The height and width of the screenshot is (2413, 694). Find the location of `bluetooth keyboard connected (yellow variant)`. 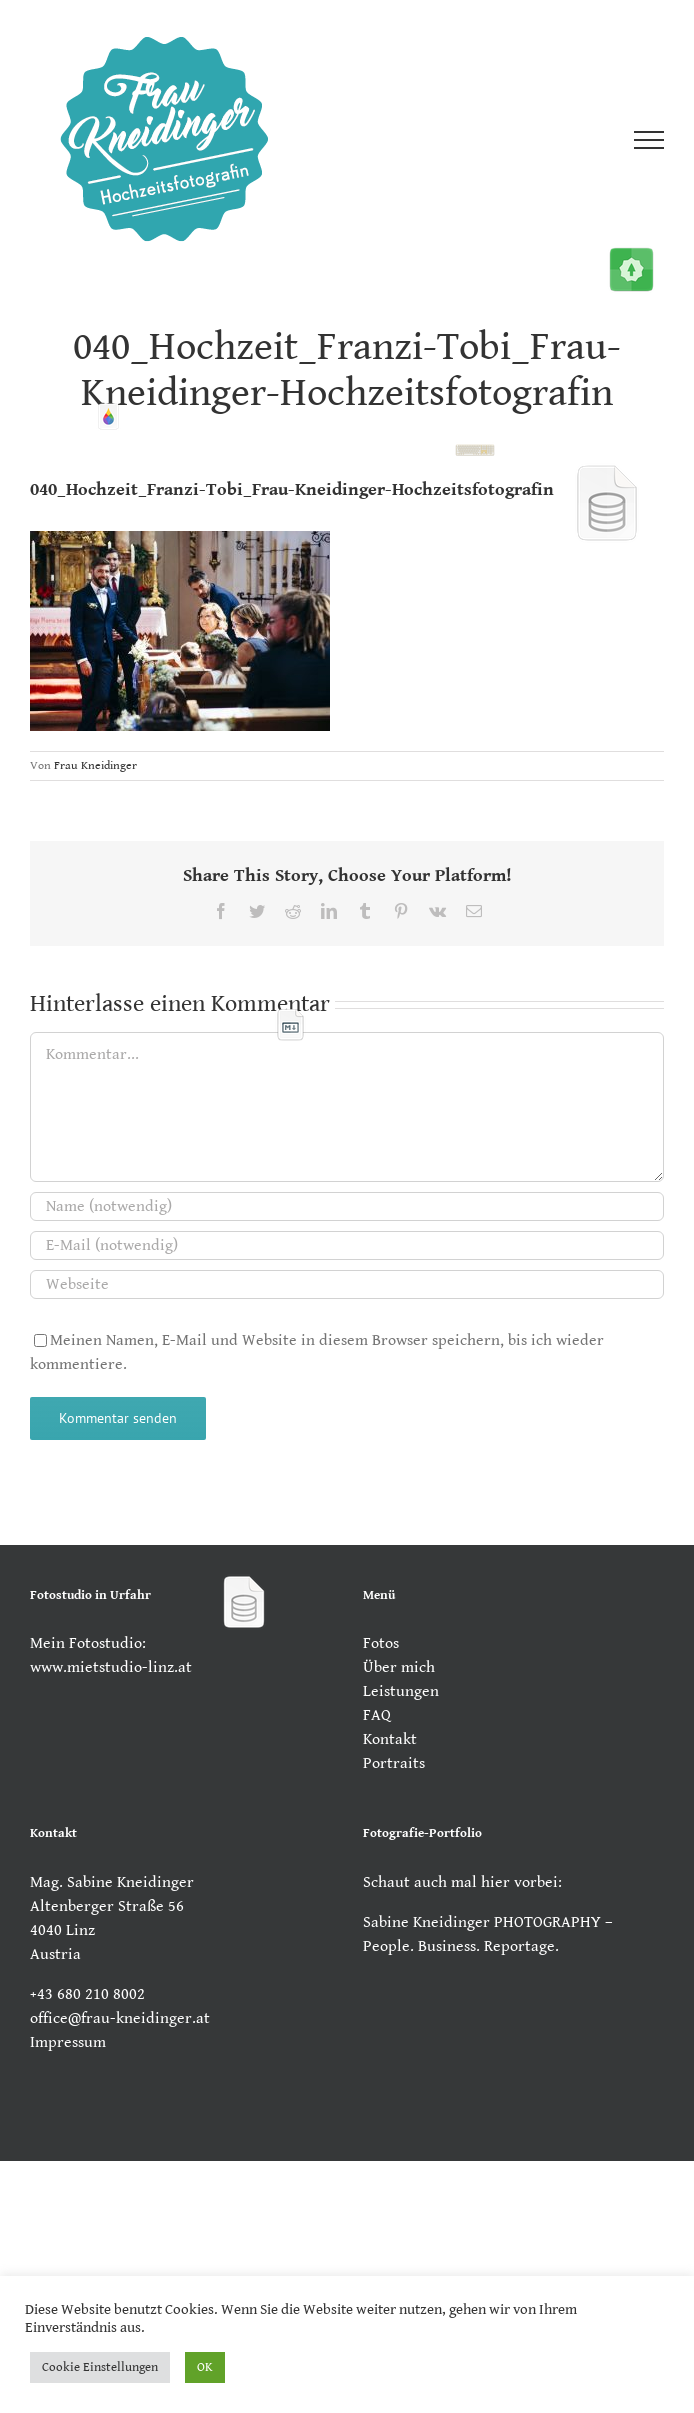

bluetooth keyboard connected (yellow variant) is located at coordinates (475, 450).